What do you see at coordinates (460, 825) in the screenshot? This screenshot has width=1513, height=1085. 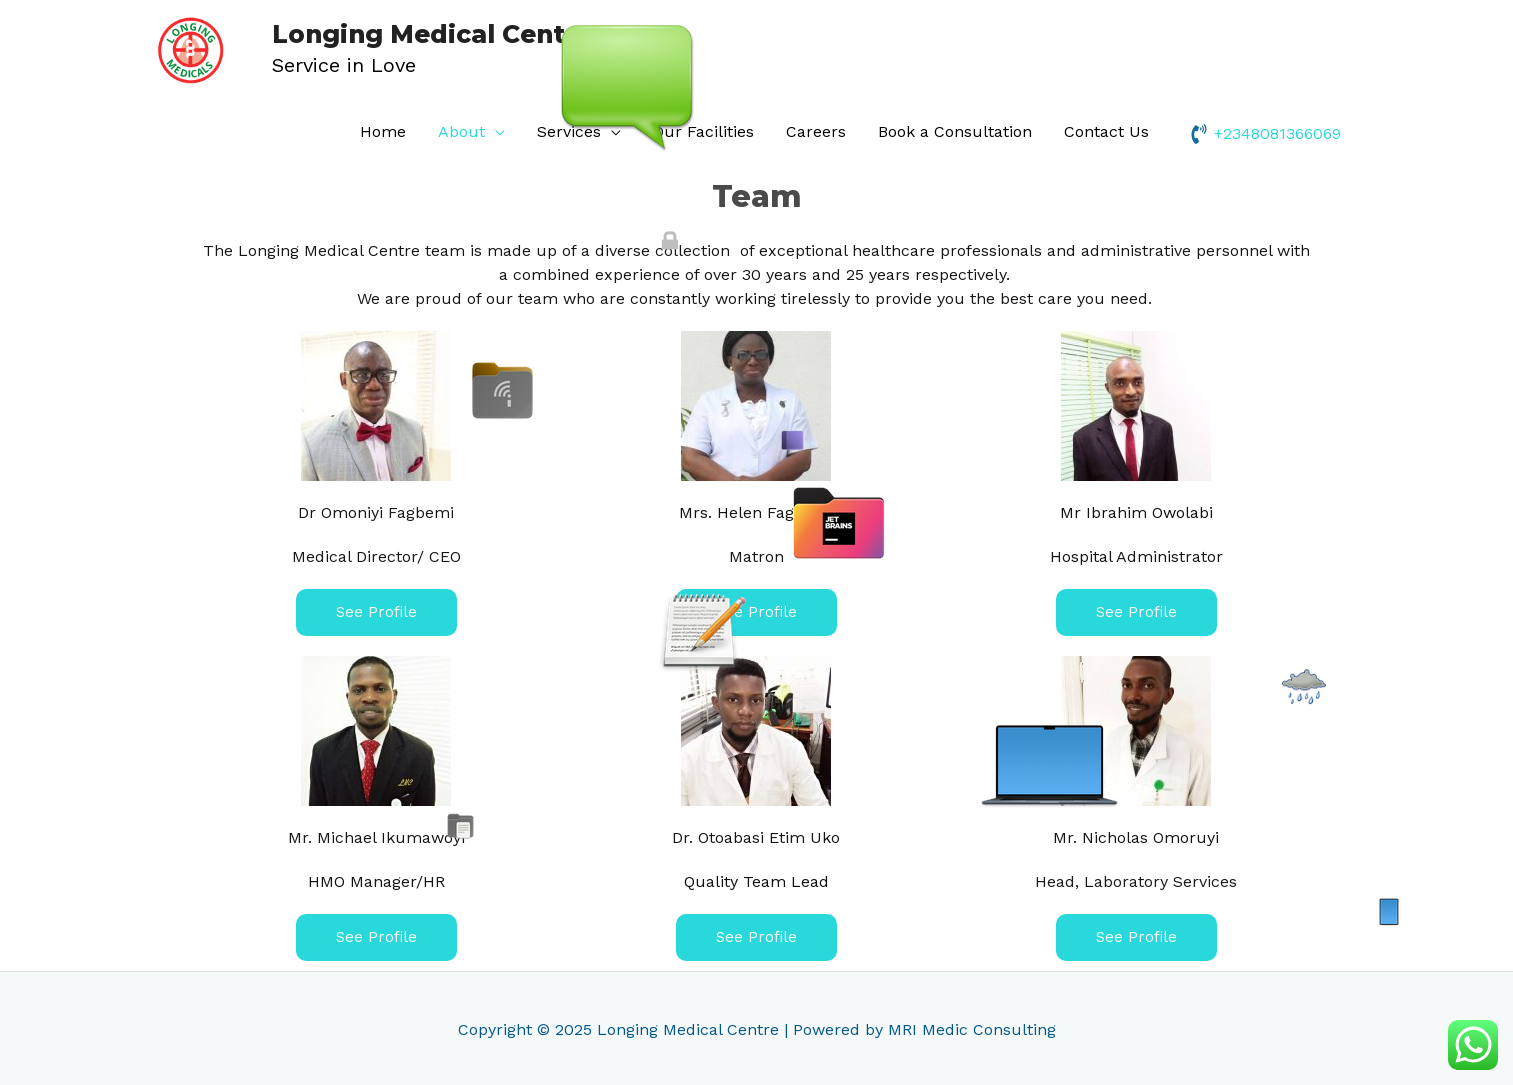 I see `open a file from your documents` at bounding box center [460, 825].